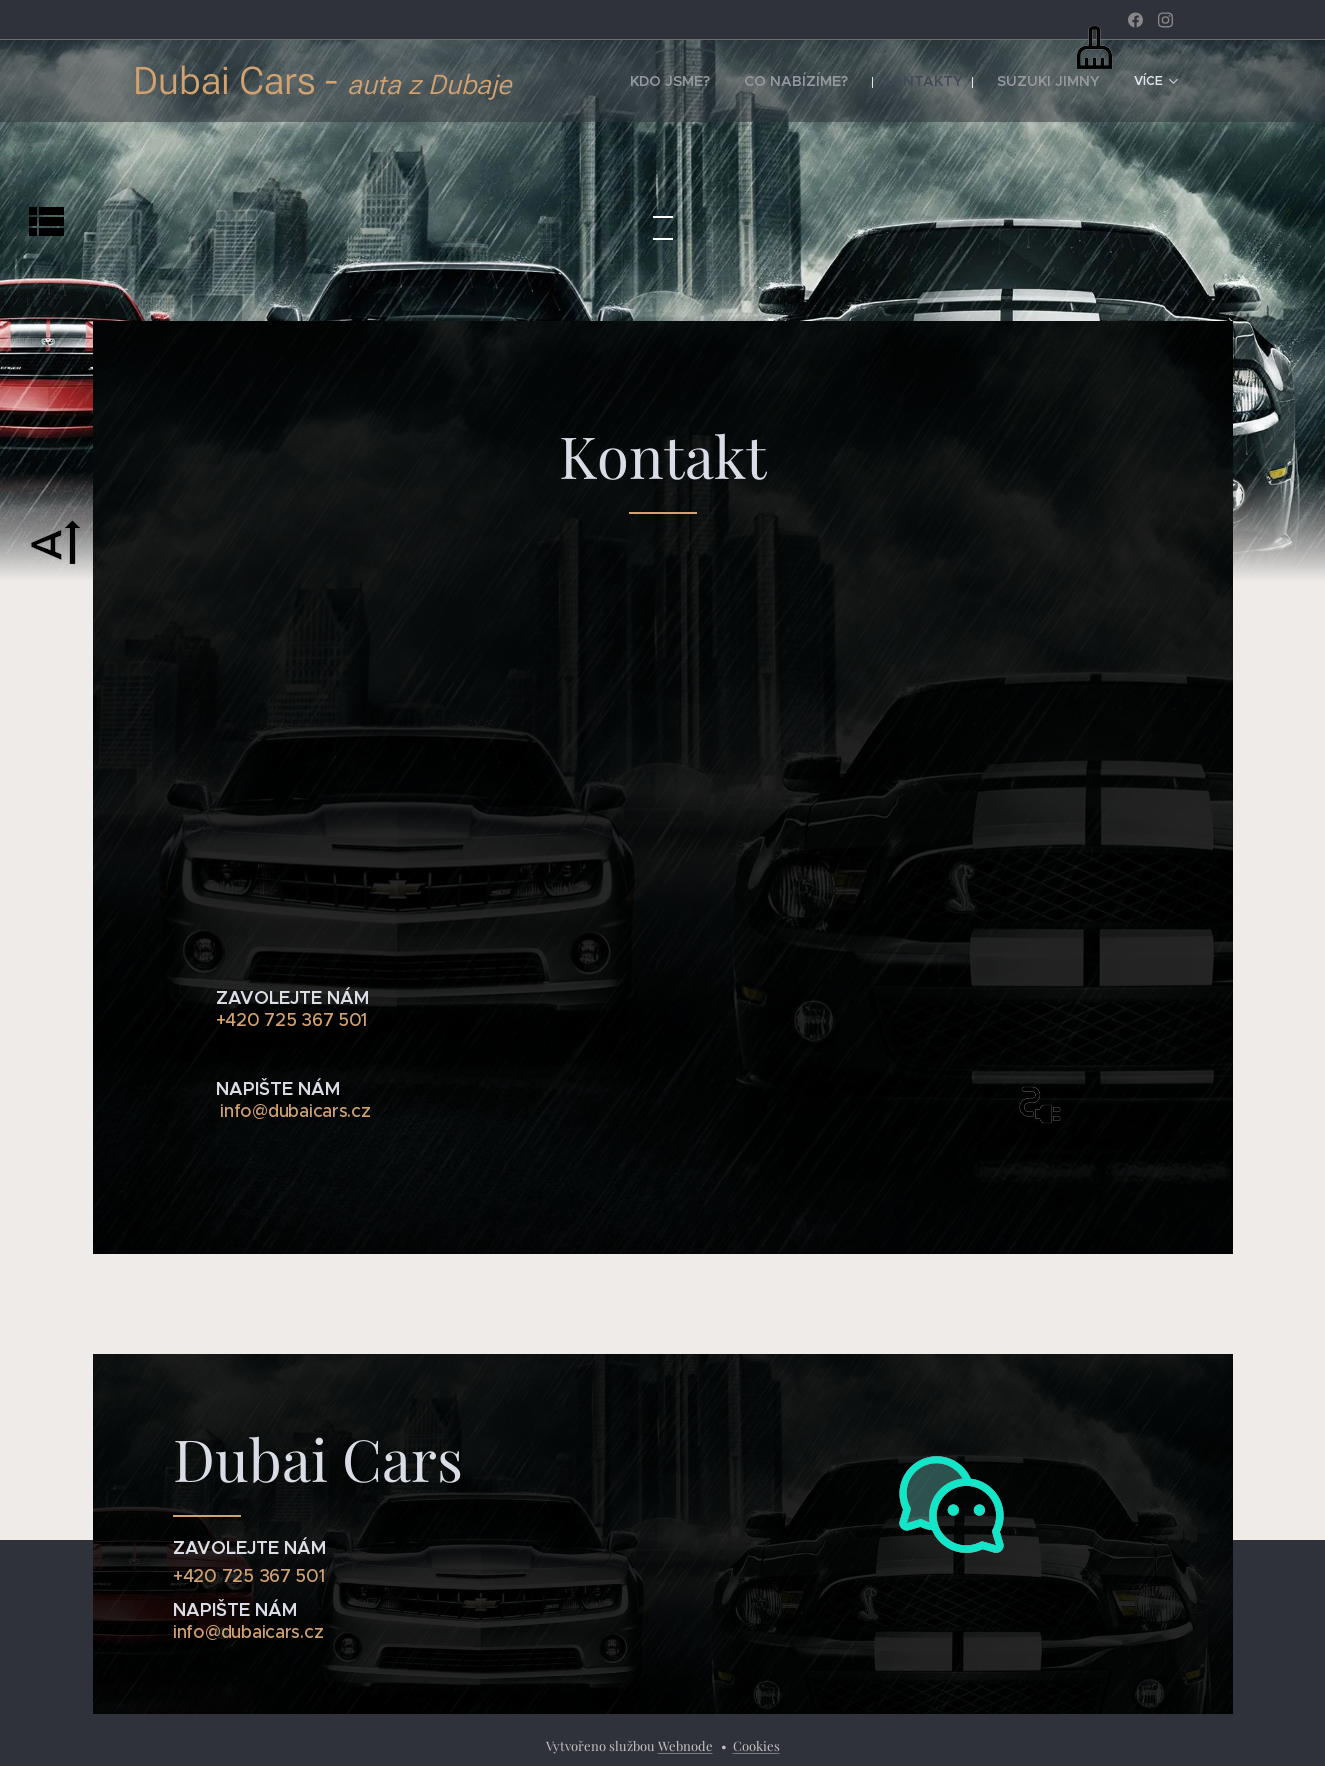 Image resolution: width=1325 pixels, height=1766 pixels. Describe the element at coordinates (951, 1504) in the screenshot. I see `open wechat messaging app` at that location.